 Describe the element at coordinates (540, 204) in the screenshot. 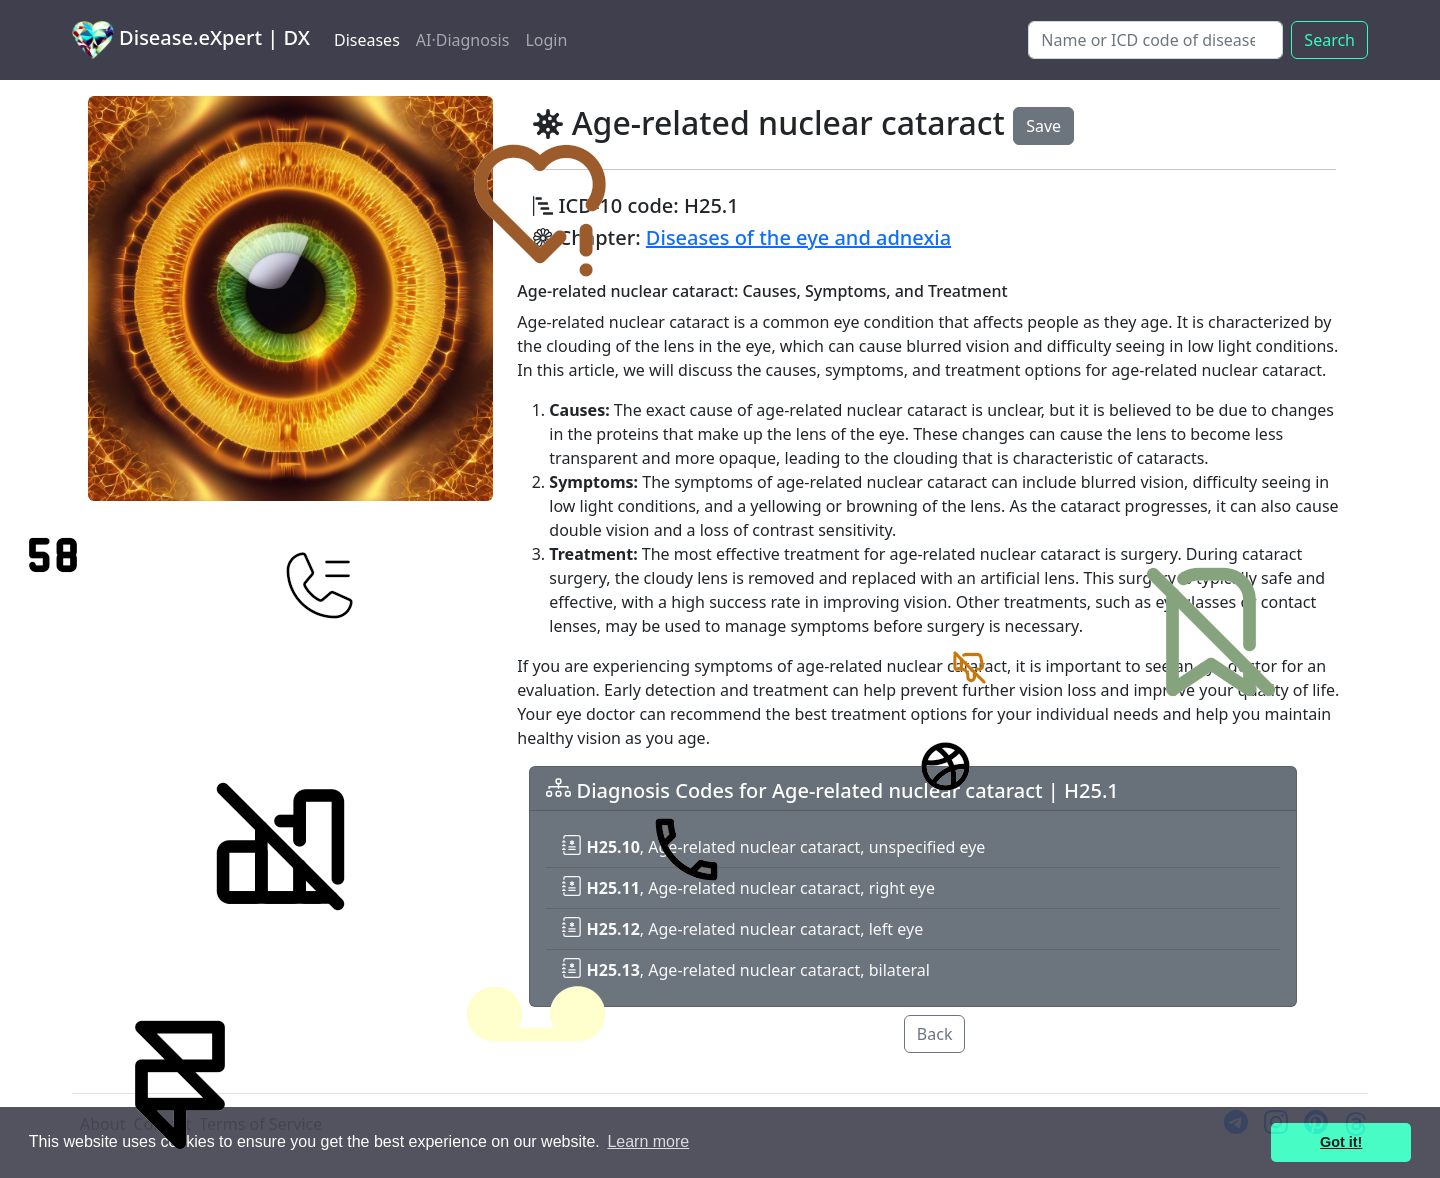

I see `indicates an issue with a liked or favorited item` at that location.